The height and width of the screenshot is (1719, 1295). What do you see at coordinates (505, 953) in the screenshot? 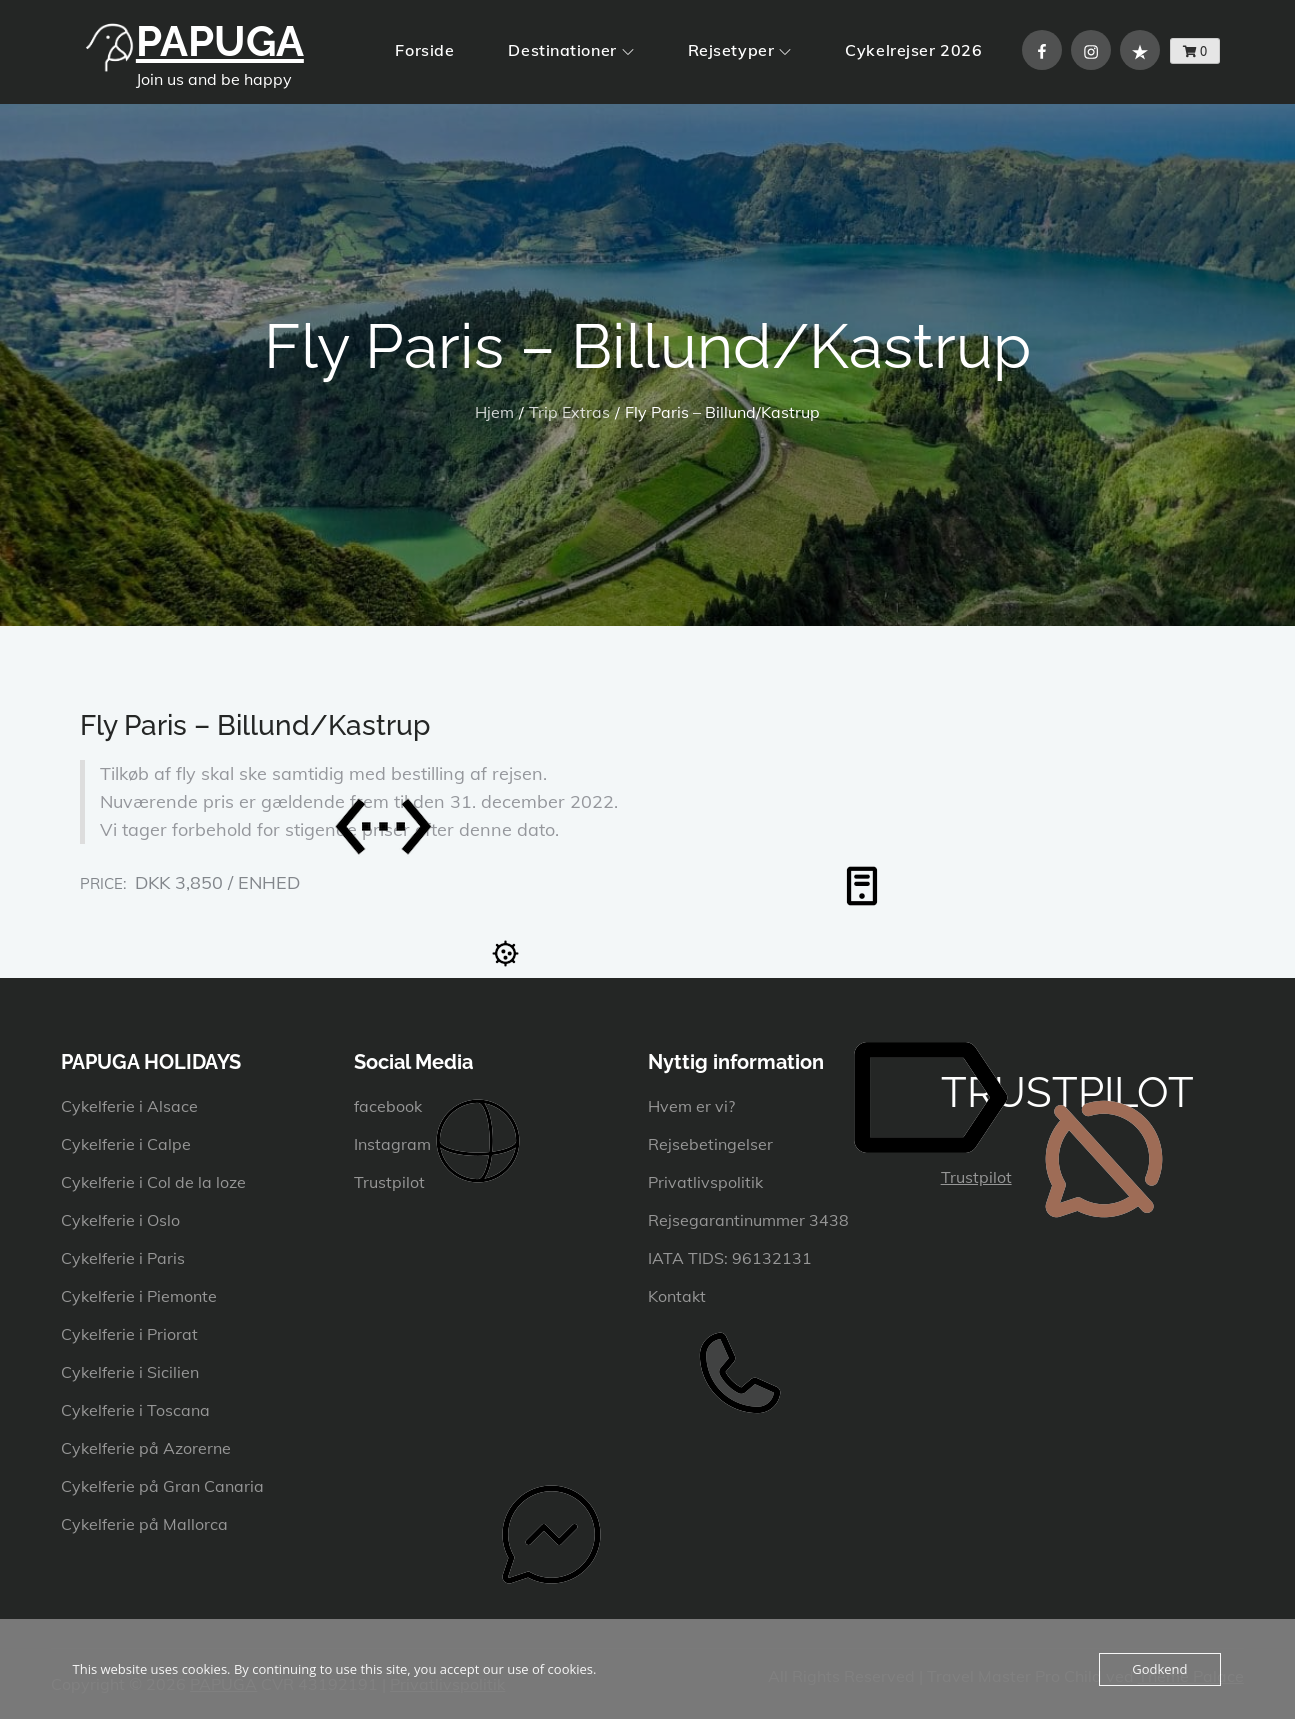
I see `indicates virus or malware detected` at bounding box center [505, 953].